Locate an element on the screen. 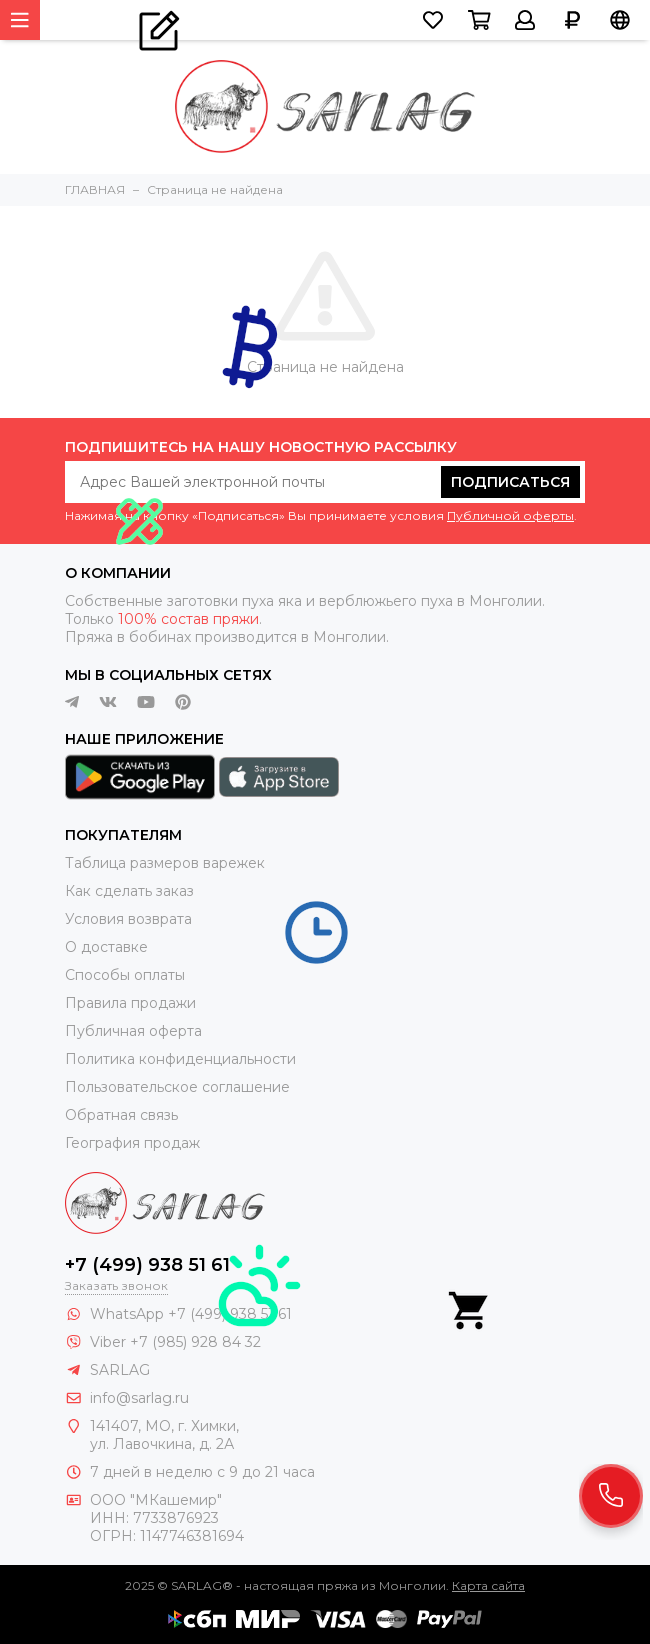 The height and width of the screenshot is (1644, 650). view bitcoin wallet or balance is located at coordinates (251, 347).